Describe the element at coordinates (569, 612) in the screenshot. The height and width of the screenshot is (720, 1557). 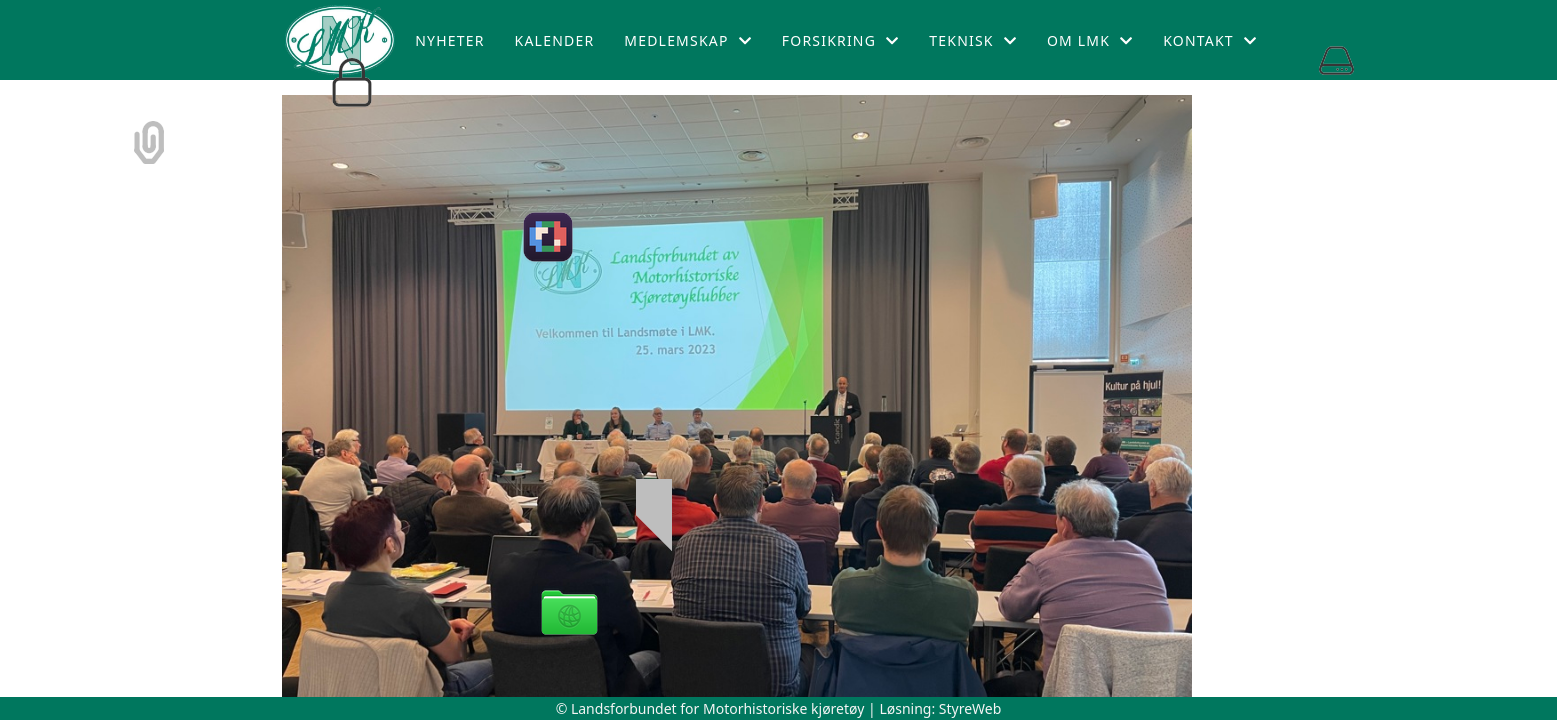
I see `folder containing html web files` at that location.